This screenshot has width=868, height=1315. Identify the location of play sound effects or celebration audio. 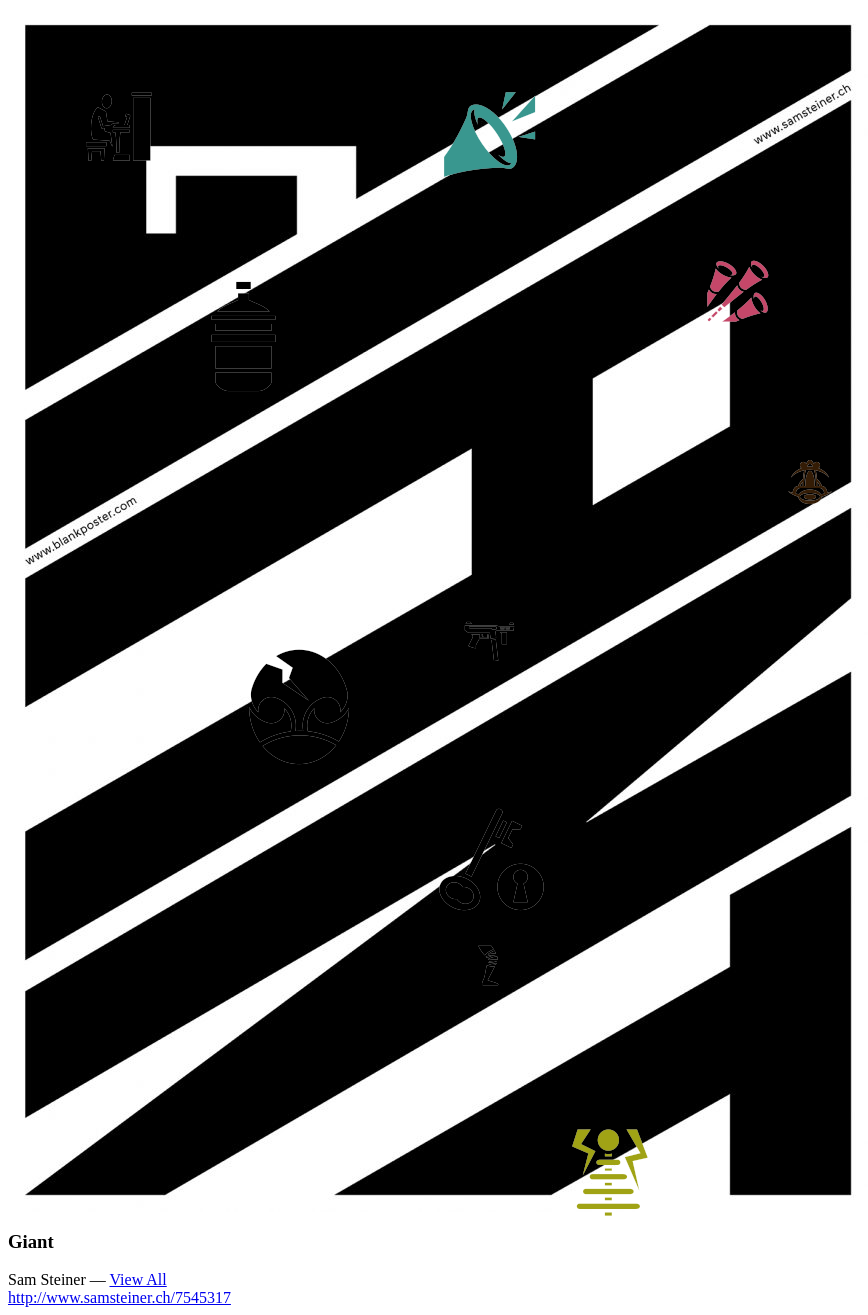
(738, 291).